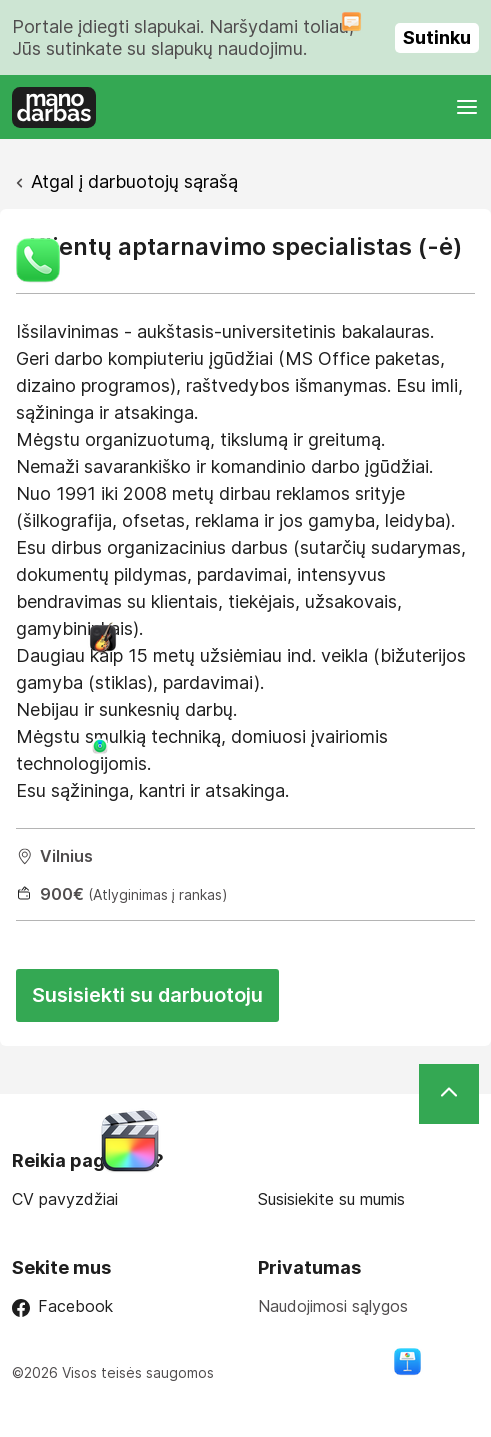 The height and width of the screenshot is (1437, 491). What do you see at coordinates (407, 1361) in the screenshot?
I see `open Apple Keynote presentation app` at bounding box center [407, 1361].